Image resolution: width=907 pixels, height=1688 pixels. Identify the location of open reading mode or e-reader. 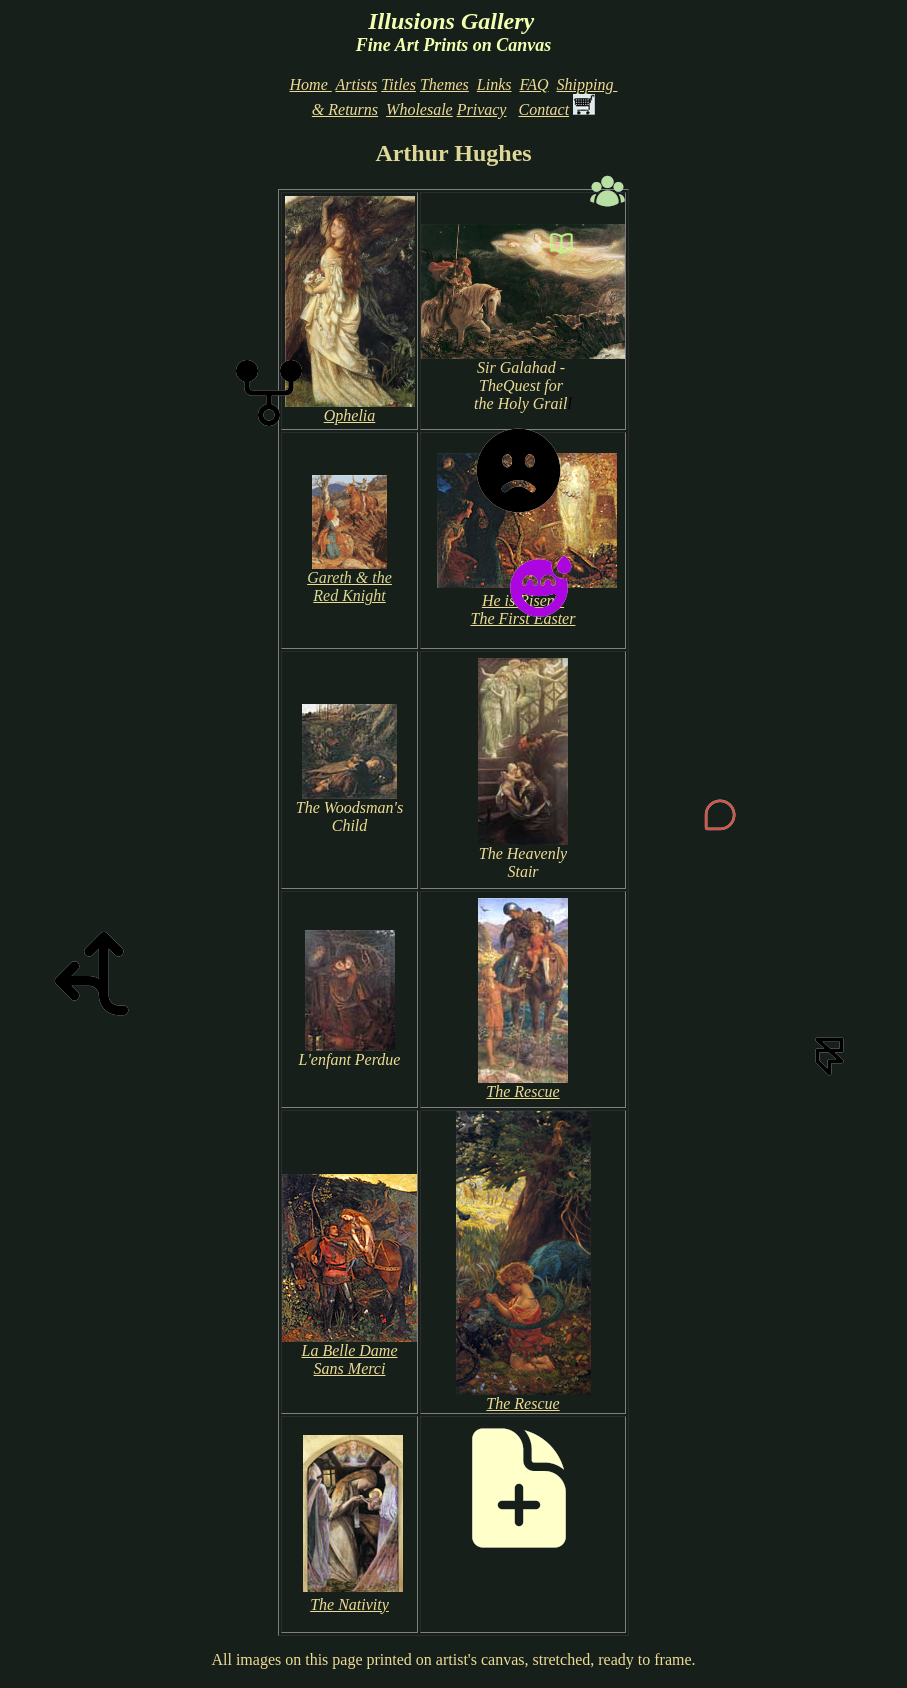
(561, 243).